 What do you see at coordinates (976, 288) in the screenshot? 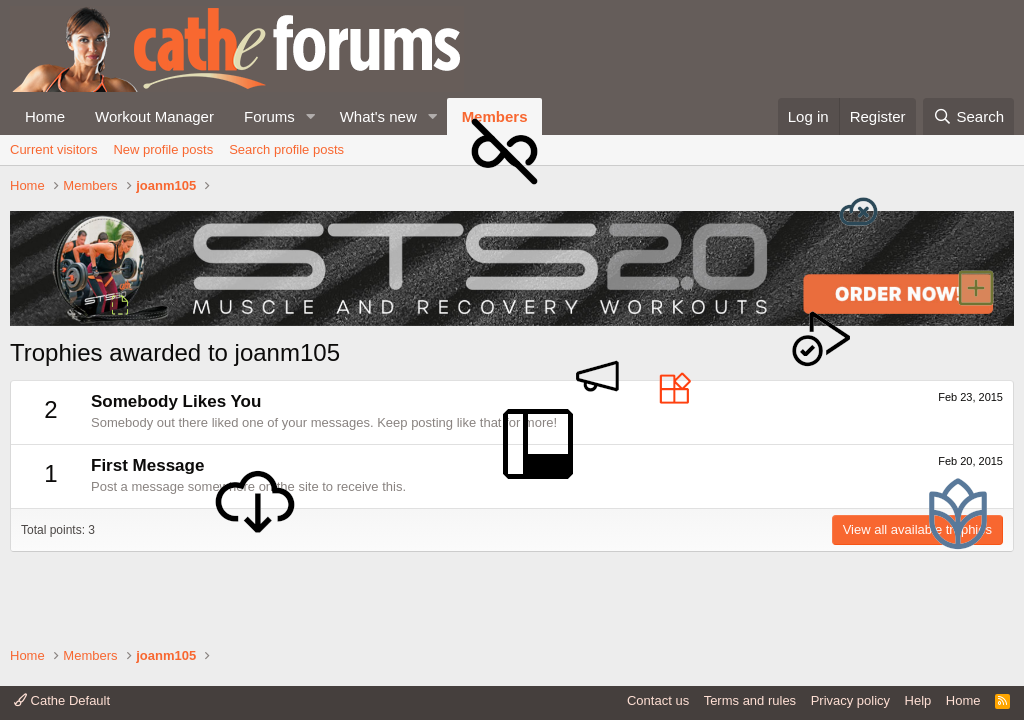
I see `add a new item or entry` at bounding box center [976, 288].